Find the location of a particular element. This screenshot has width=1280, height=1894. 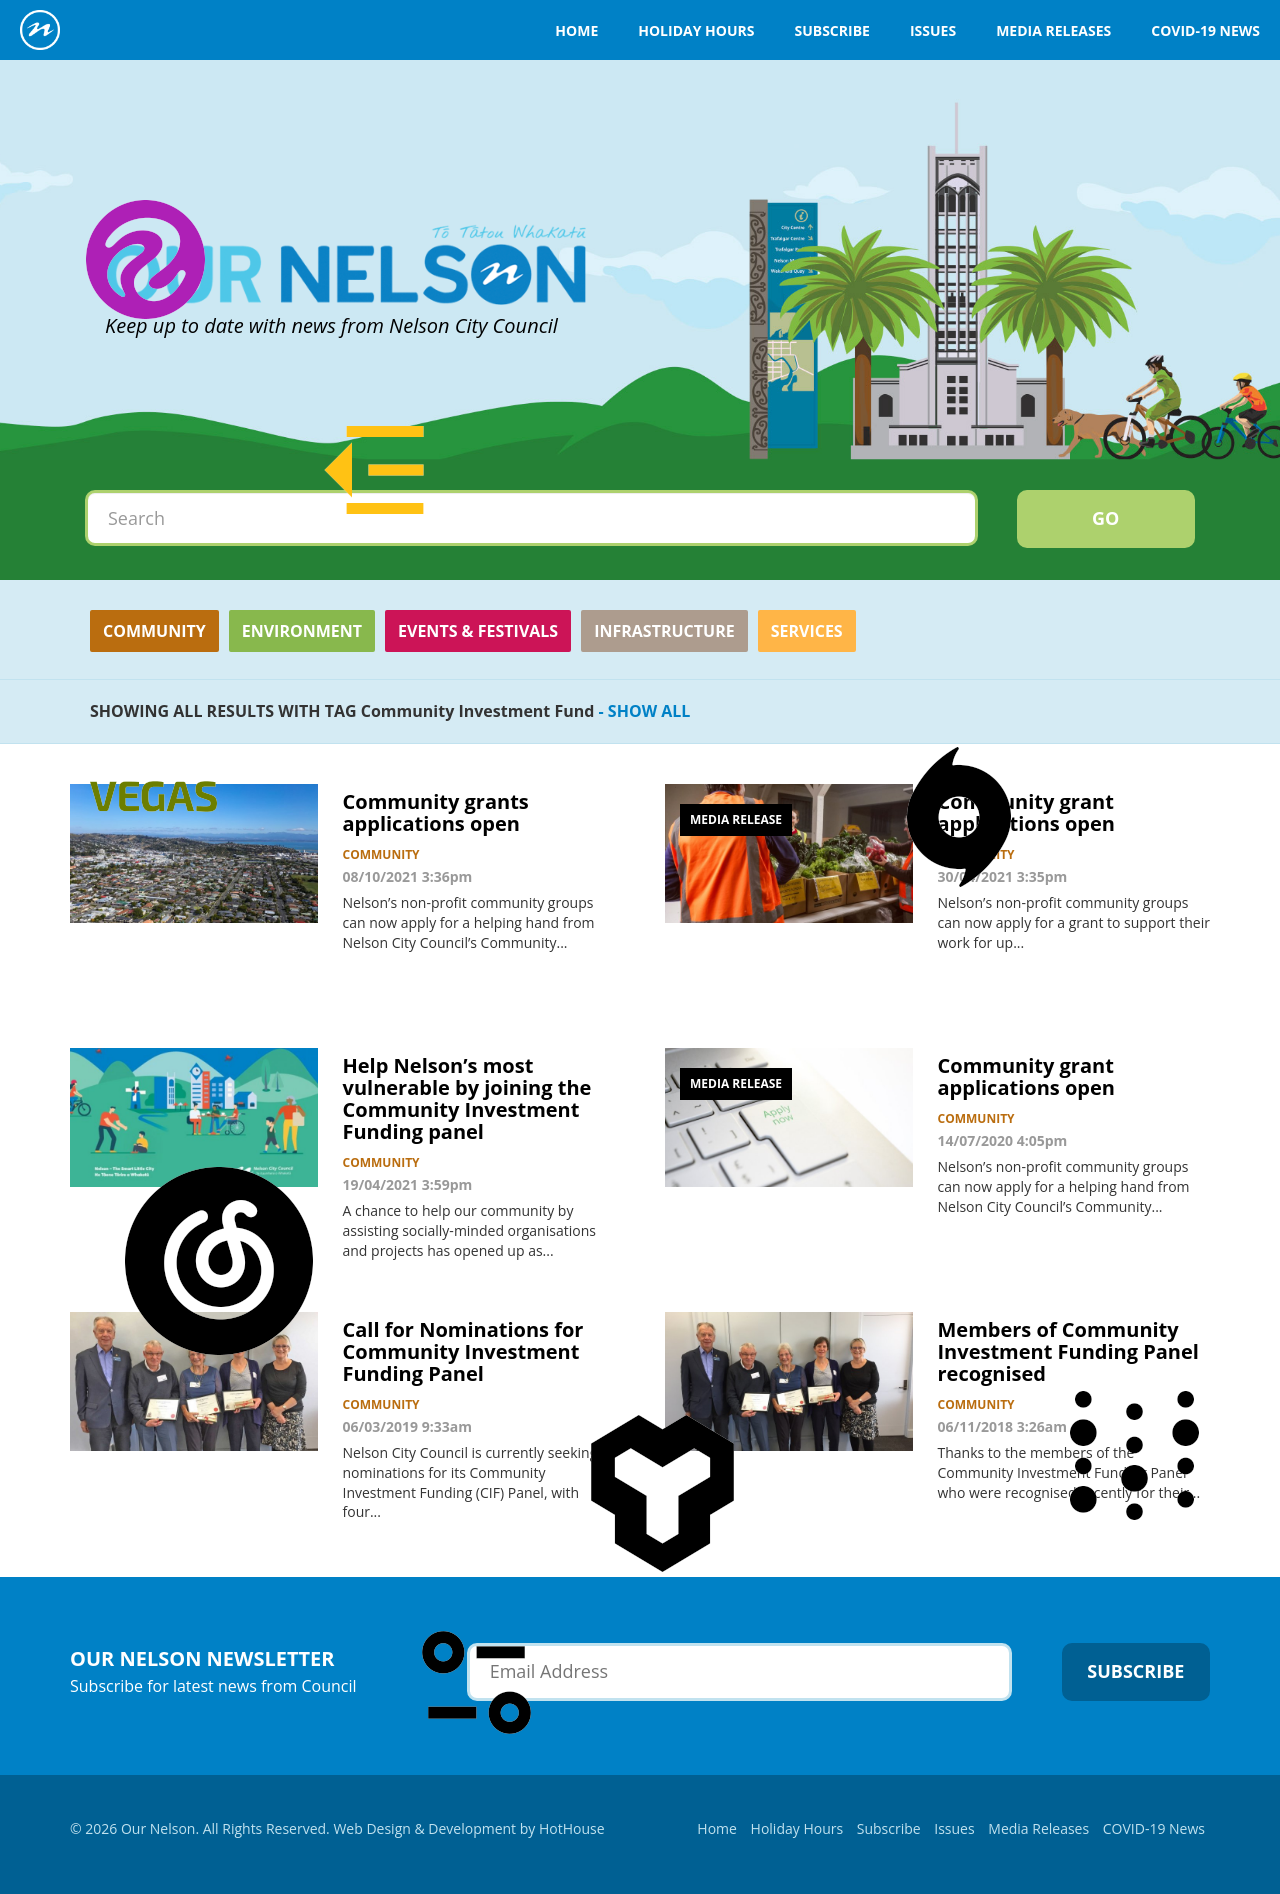

collapse the sidebar menu is located at coordinates (374, 470).